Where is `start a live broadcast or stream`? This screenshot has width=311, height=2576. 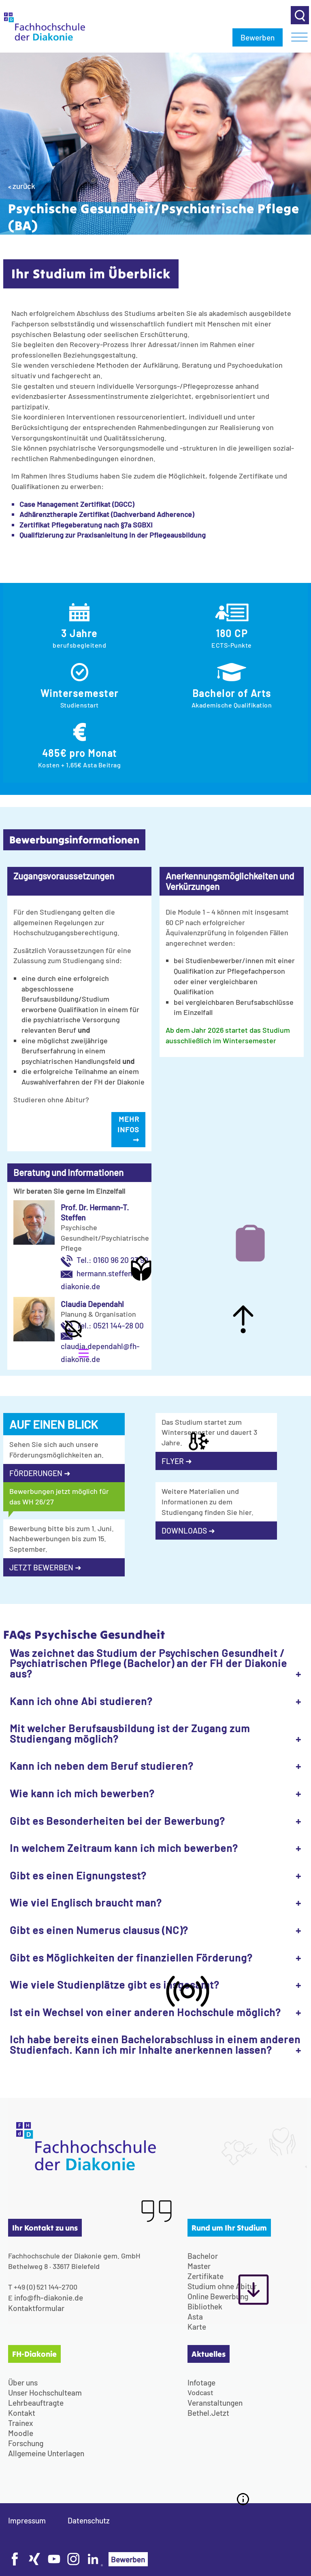
start a live broadcast or stream is located at coordinates (187, 1991).